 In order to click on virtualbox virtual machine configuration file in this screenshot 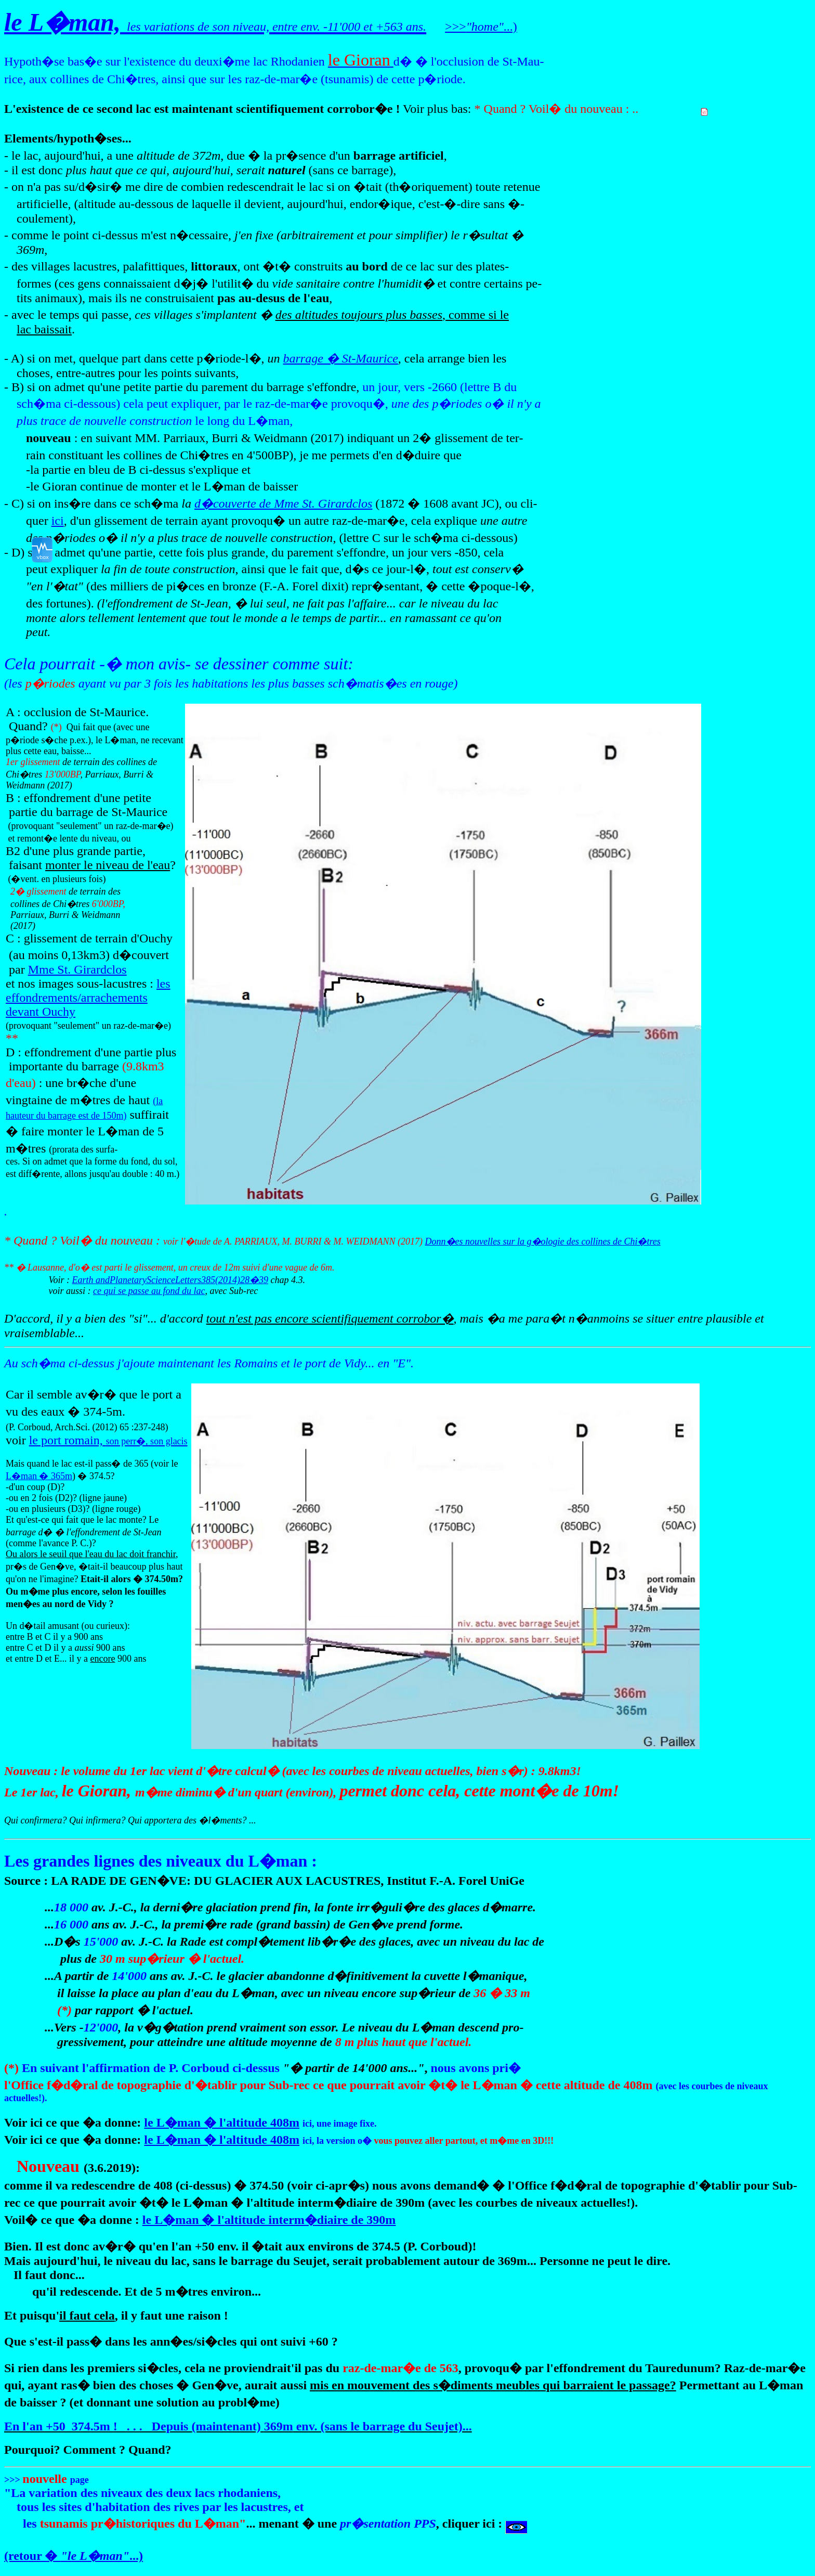, I will do `click(42, 550)`.